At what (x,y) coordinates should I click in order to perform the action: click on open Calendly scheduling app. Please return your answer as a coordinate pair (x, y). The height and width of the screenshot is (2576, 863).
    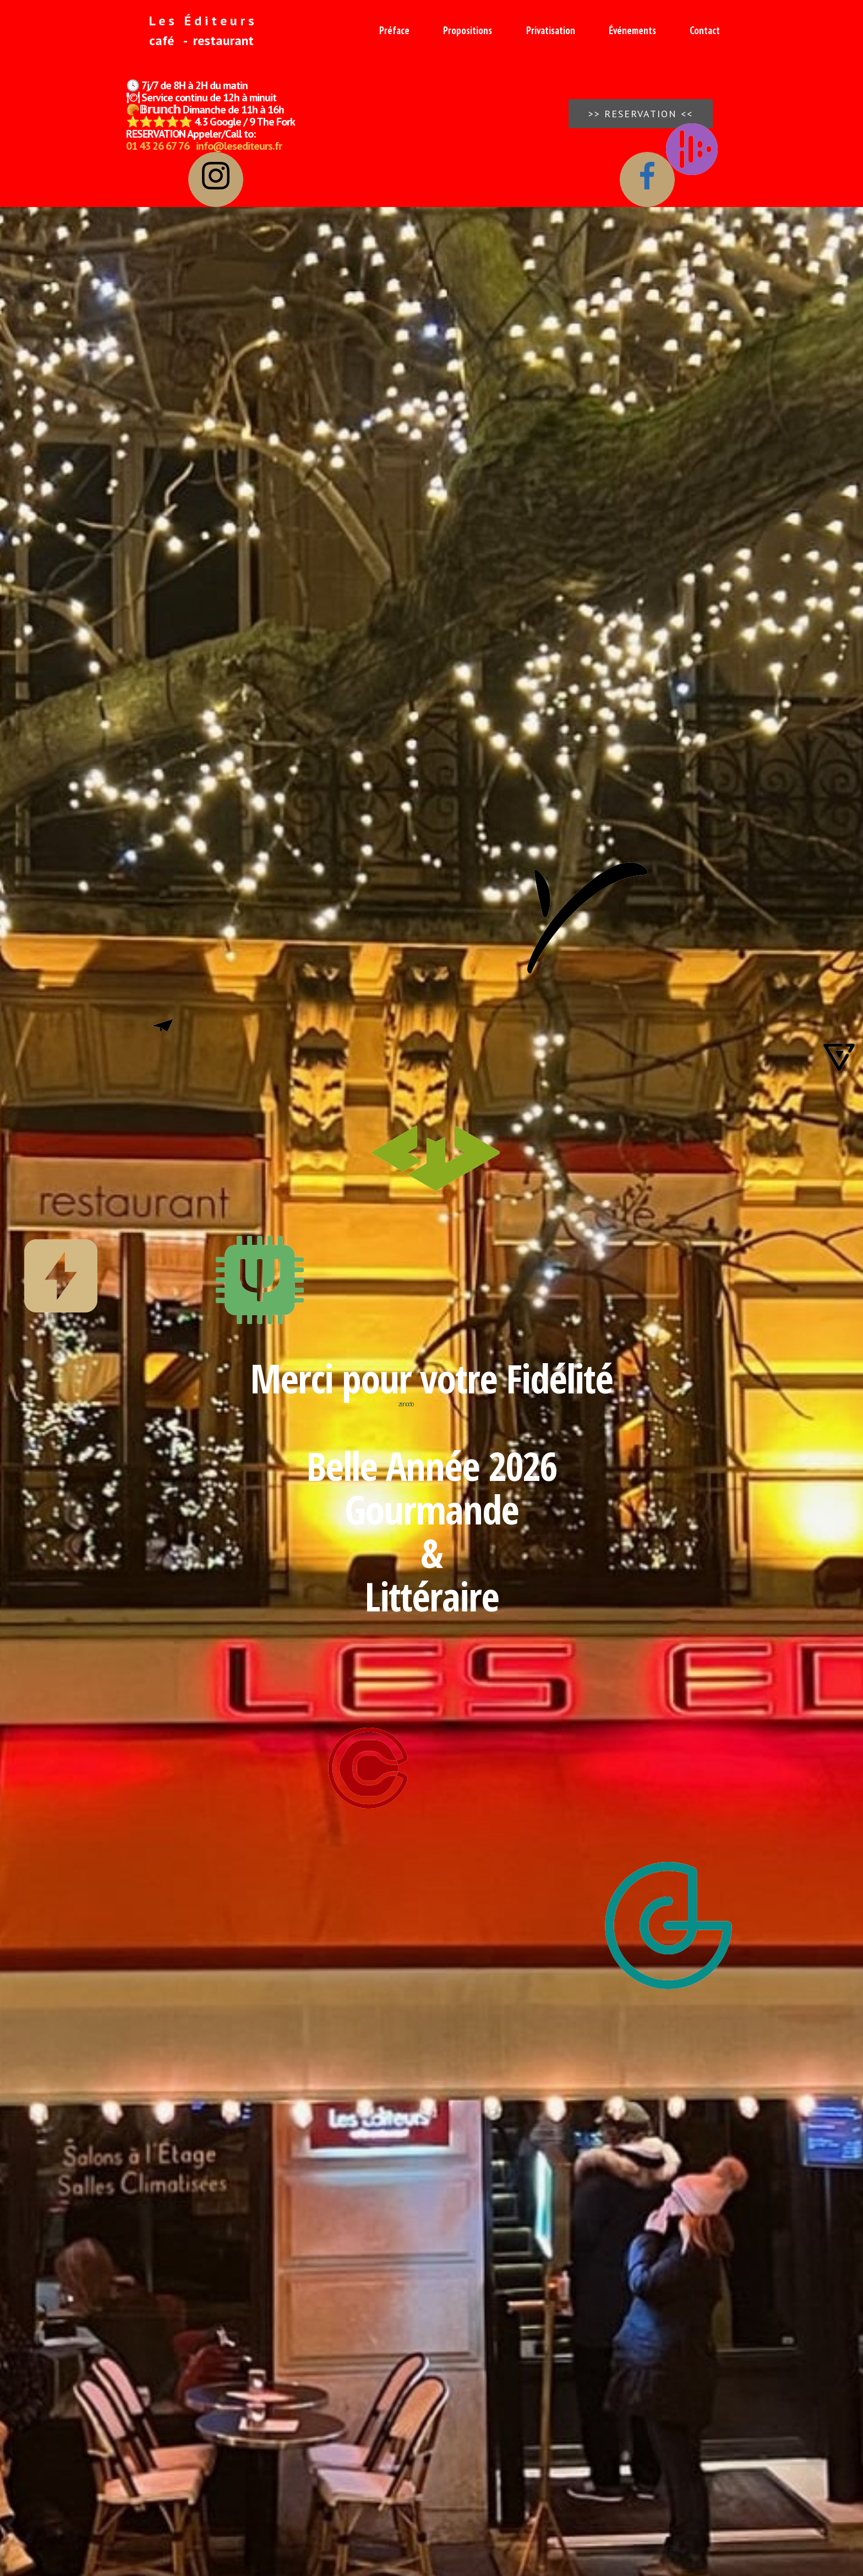
    Looking at the image, I should click on (368, 1768).